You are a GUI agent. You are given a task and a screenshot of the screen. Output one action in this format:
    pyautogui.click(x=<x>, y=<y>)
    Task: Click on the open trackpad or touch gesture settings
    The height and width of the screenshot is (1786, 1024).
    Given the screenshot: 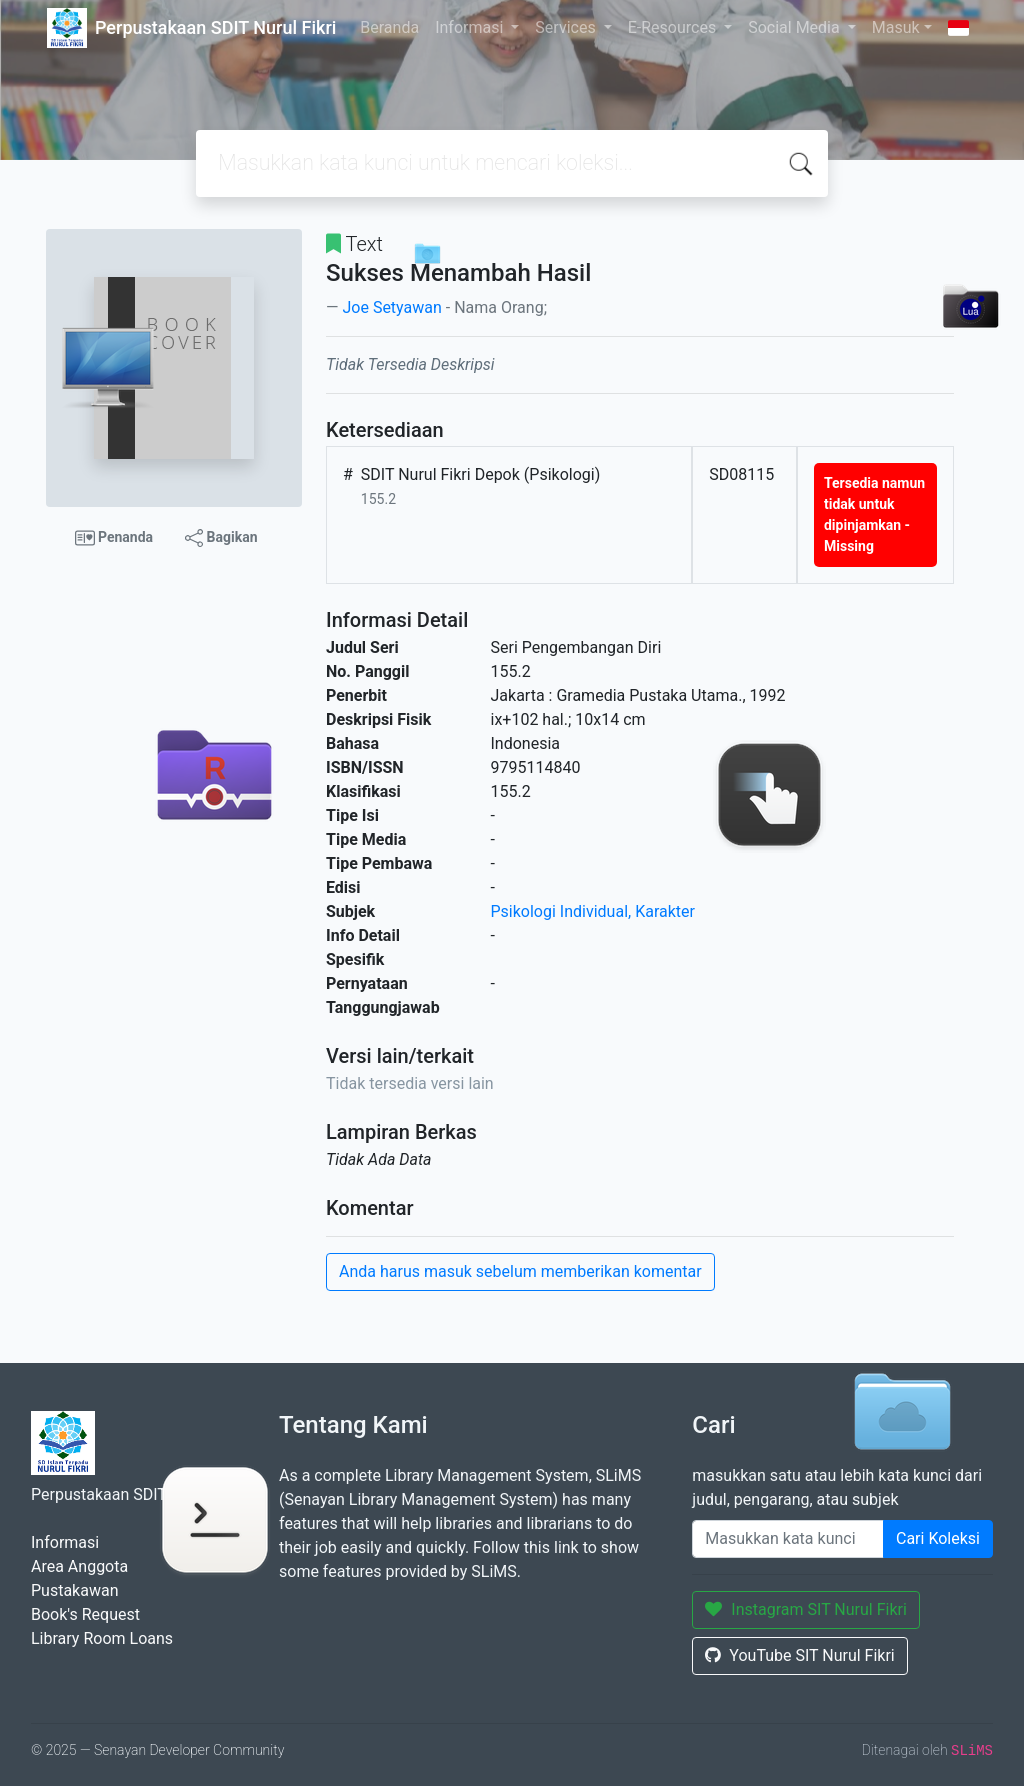 What is the action you would take?
    pyautogui.click(x=769, y=796)
    